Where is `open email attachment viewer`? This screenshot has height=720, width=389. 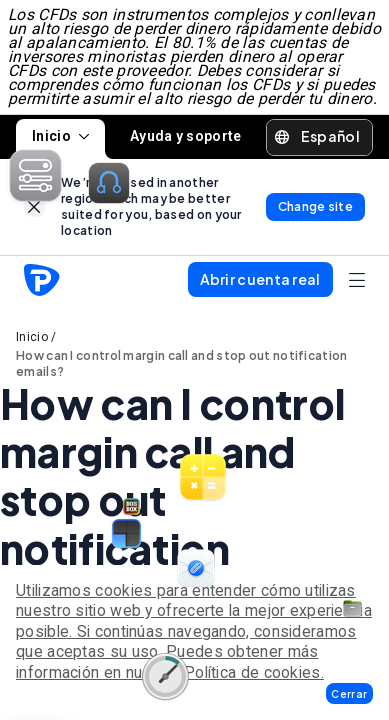
open email attachment viewer is located at coordinates (196, 568).